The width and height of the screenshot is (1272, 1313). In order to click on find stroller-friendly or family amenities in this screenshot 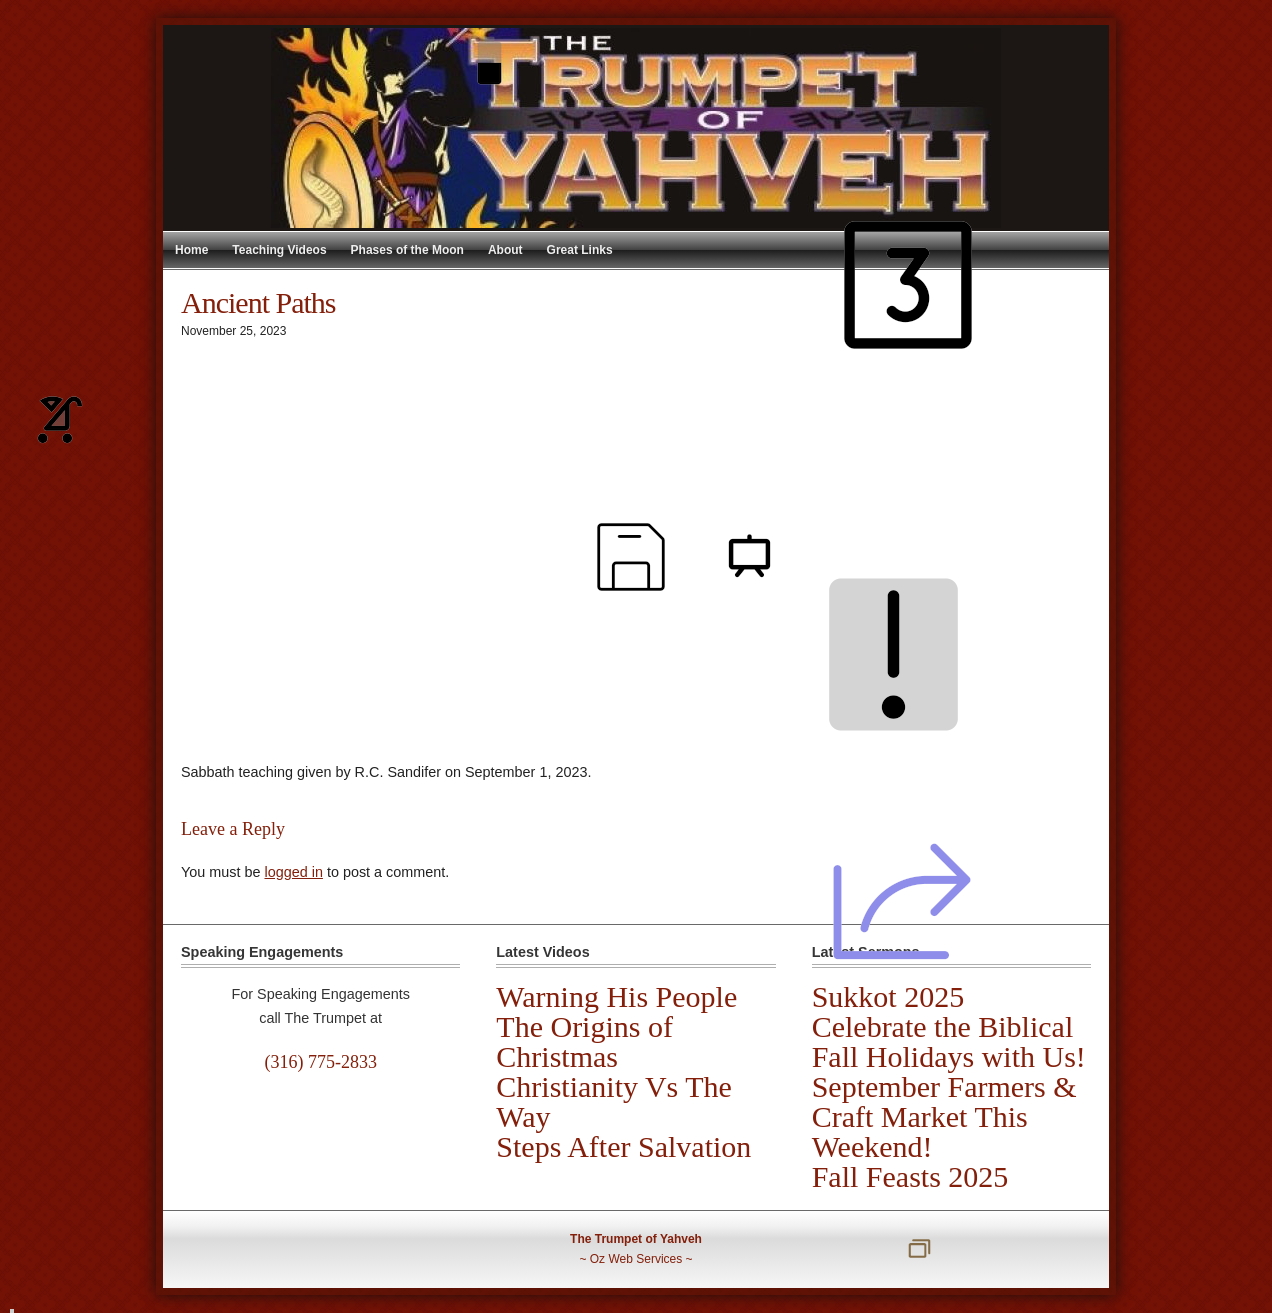, I will do `click(57, 418)`.